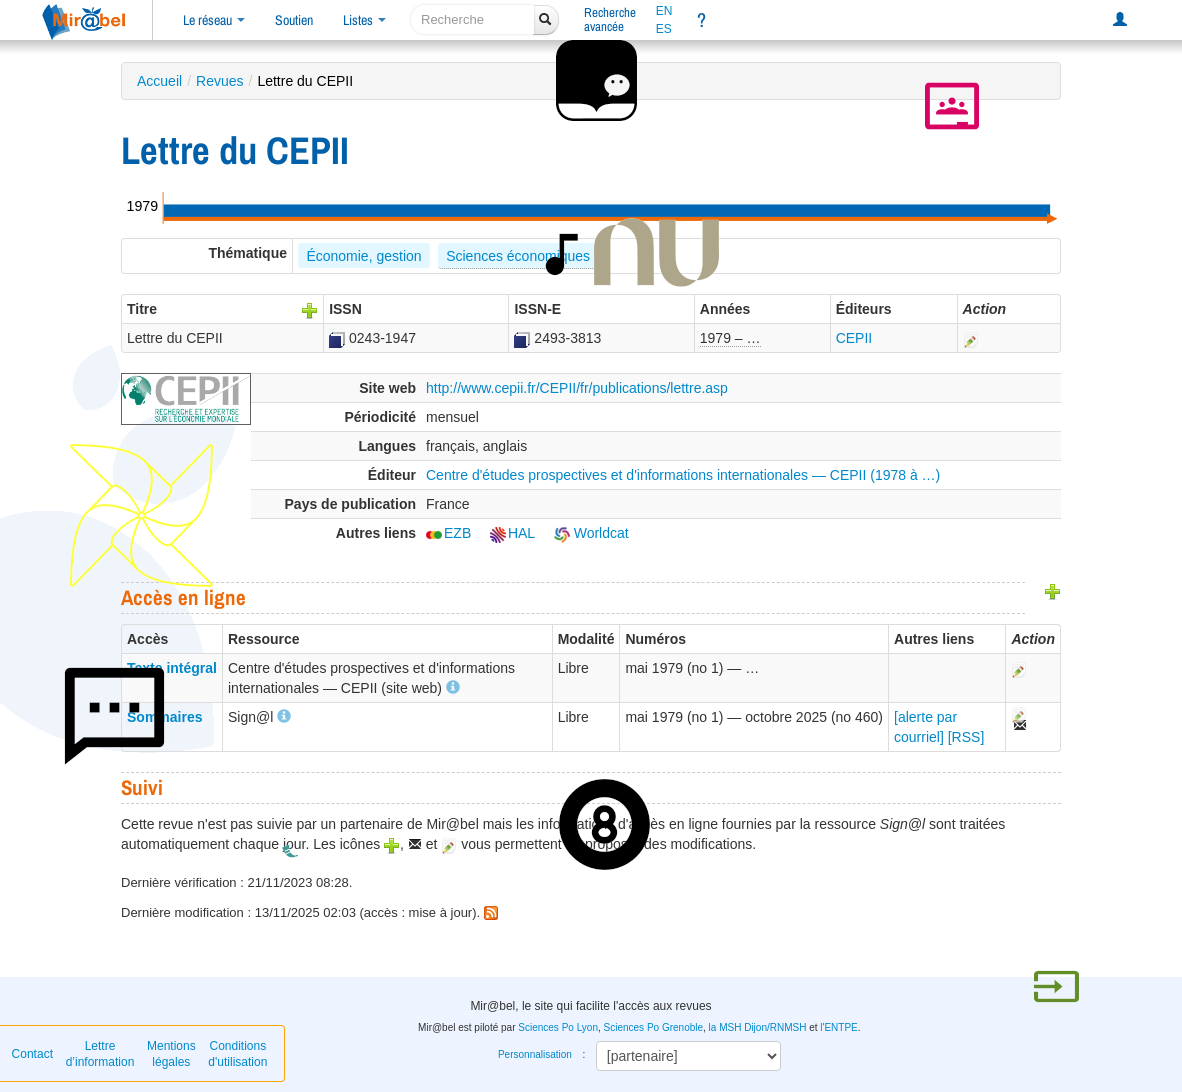 The image size is (1182, 1092). What do you see at coordinates (656, 252) in the screenshot?
I see `open the Nubank app` at bounding box center [656, 252].